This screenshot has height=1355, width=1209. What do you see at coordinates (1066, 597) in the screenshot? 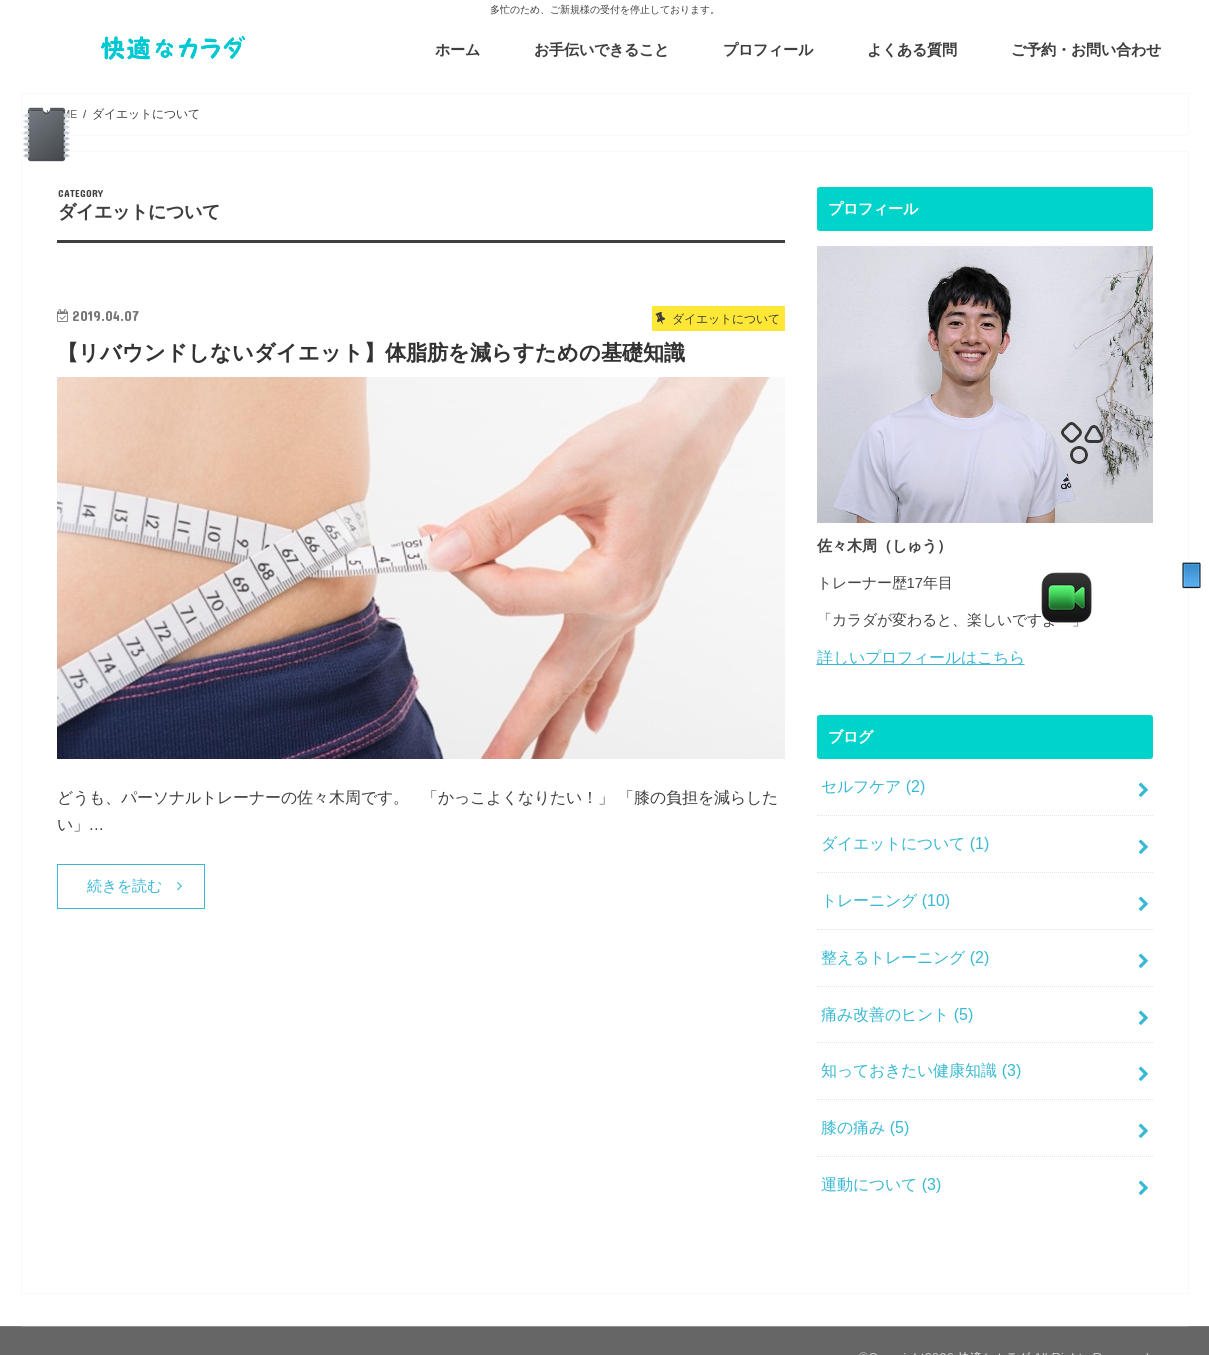
I see `open facetime app` at bounding box center [1066, 597].